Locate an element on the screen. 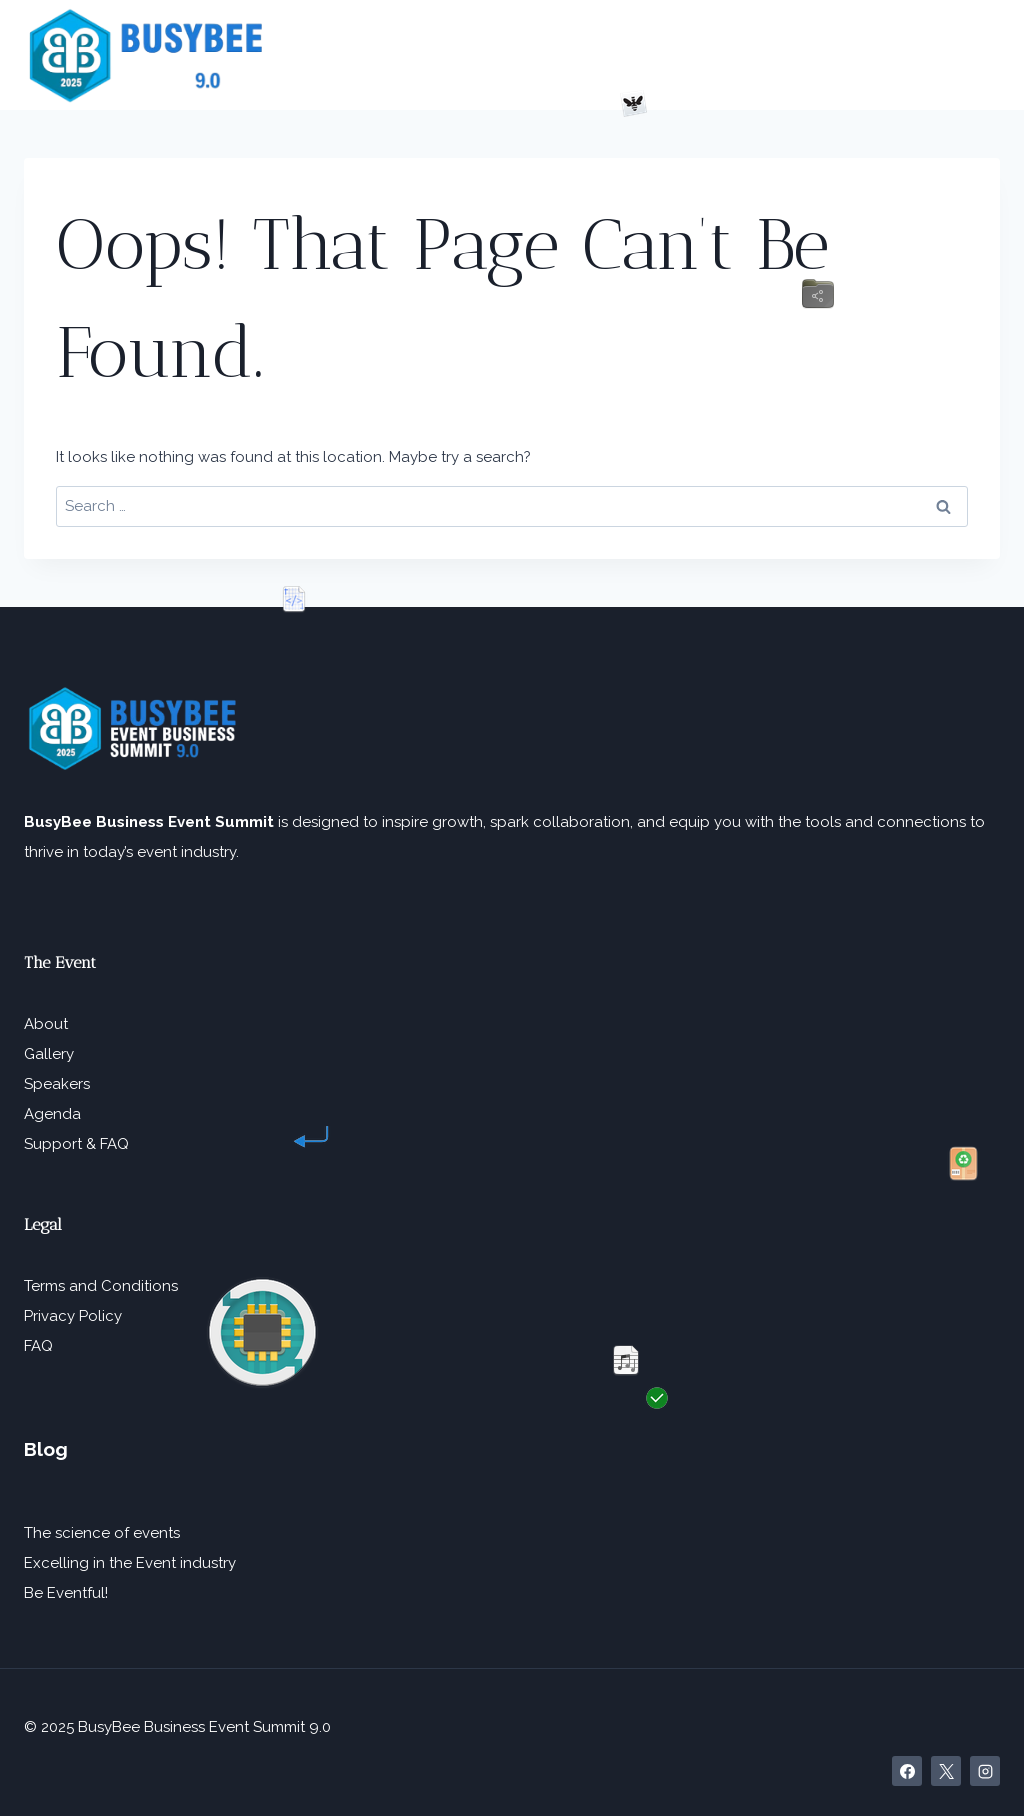 The image size is (1024, 1816). indicates file has been successfully synced and shared is located at coordinates (657, 1398).